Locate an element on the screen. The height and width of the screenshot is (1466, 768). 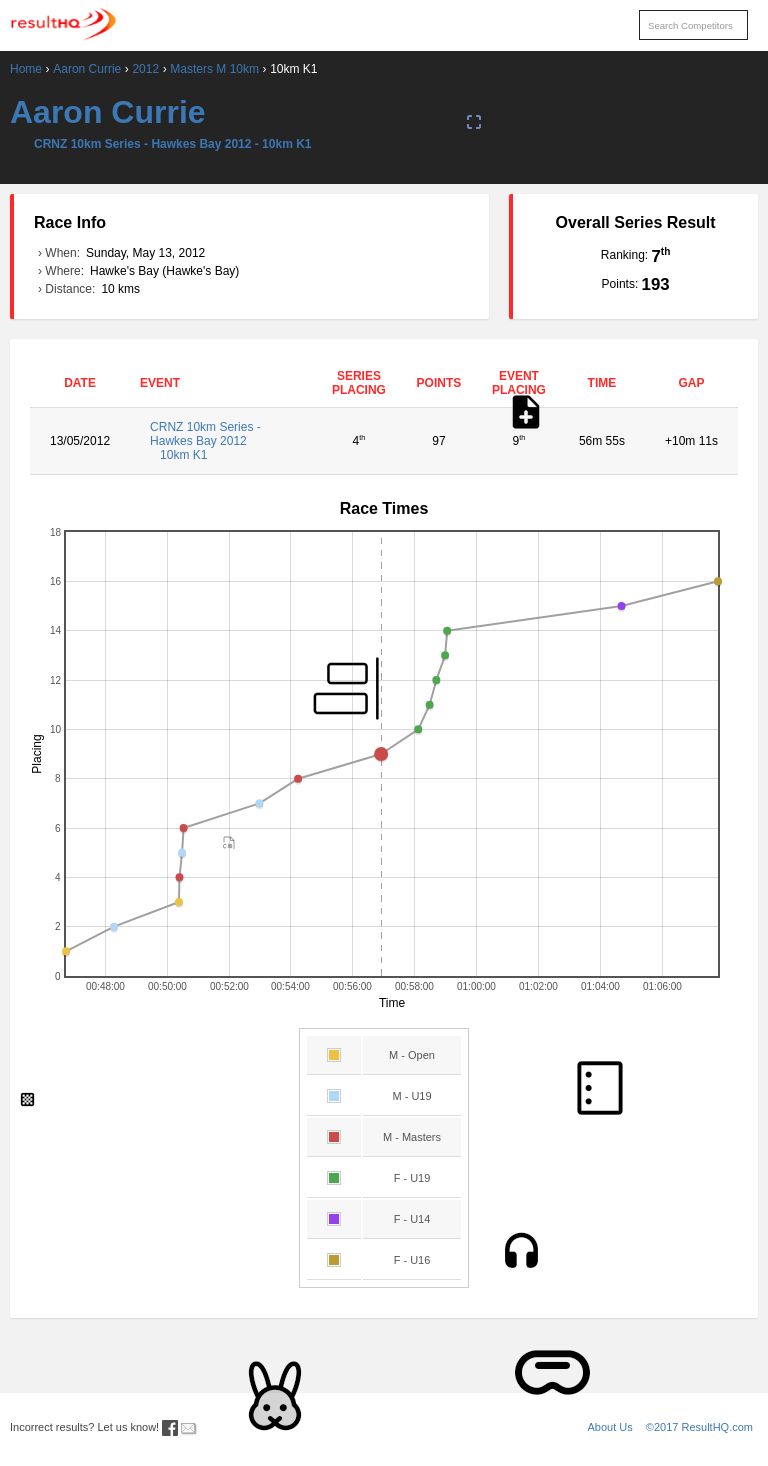
open a C# source code file is located at coordinates (229, 843).